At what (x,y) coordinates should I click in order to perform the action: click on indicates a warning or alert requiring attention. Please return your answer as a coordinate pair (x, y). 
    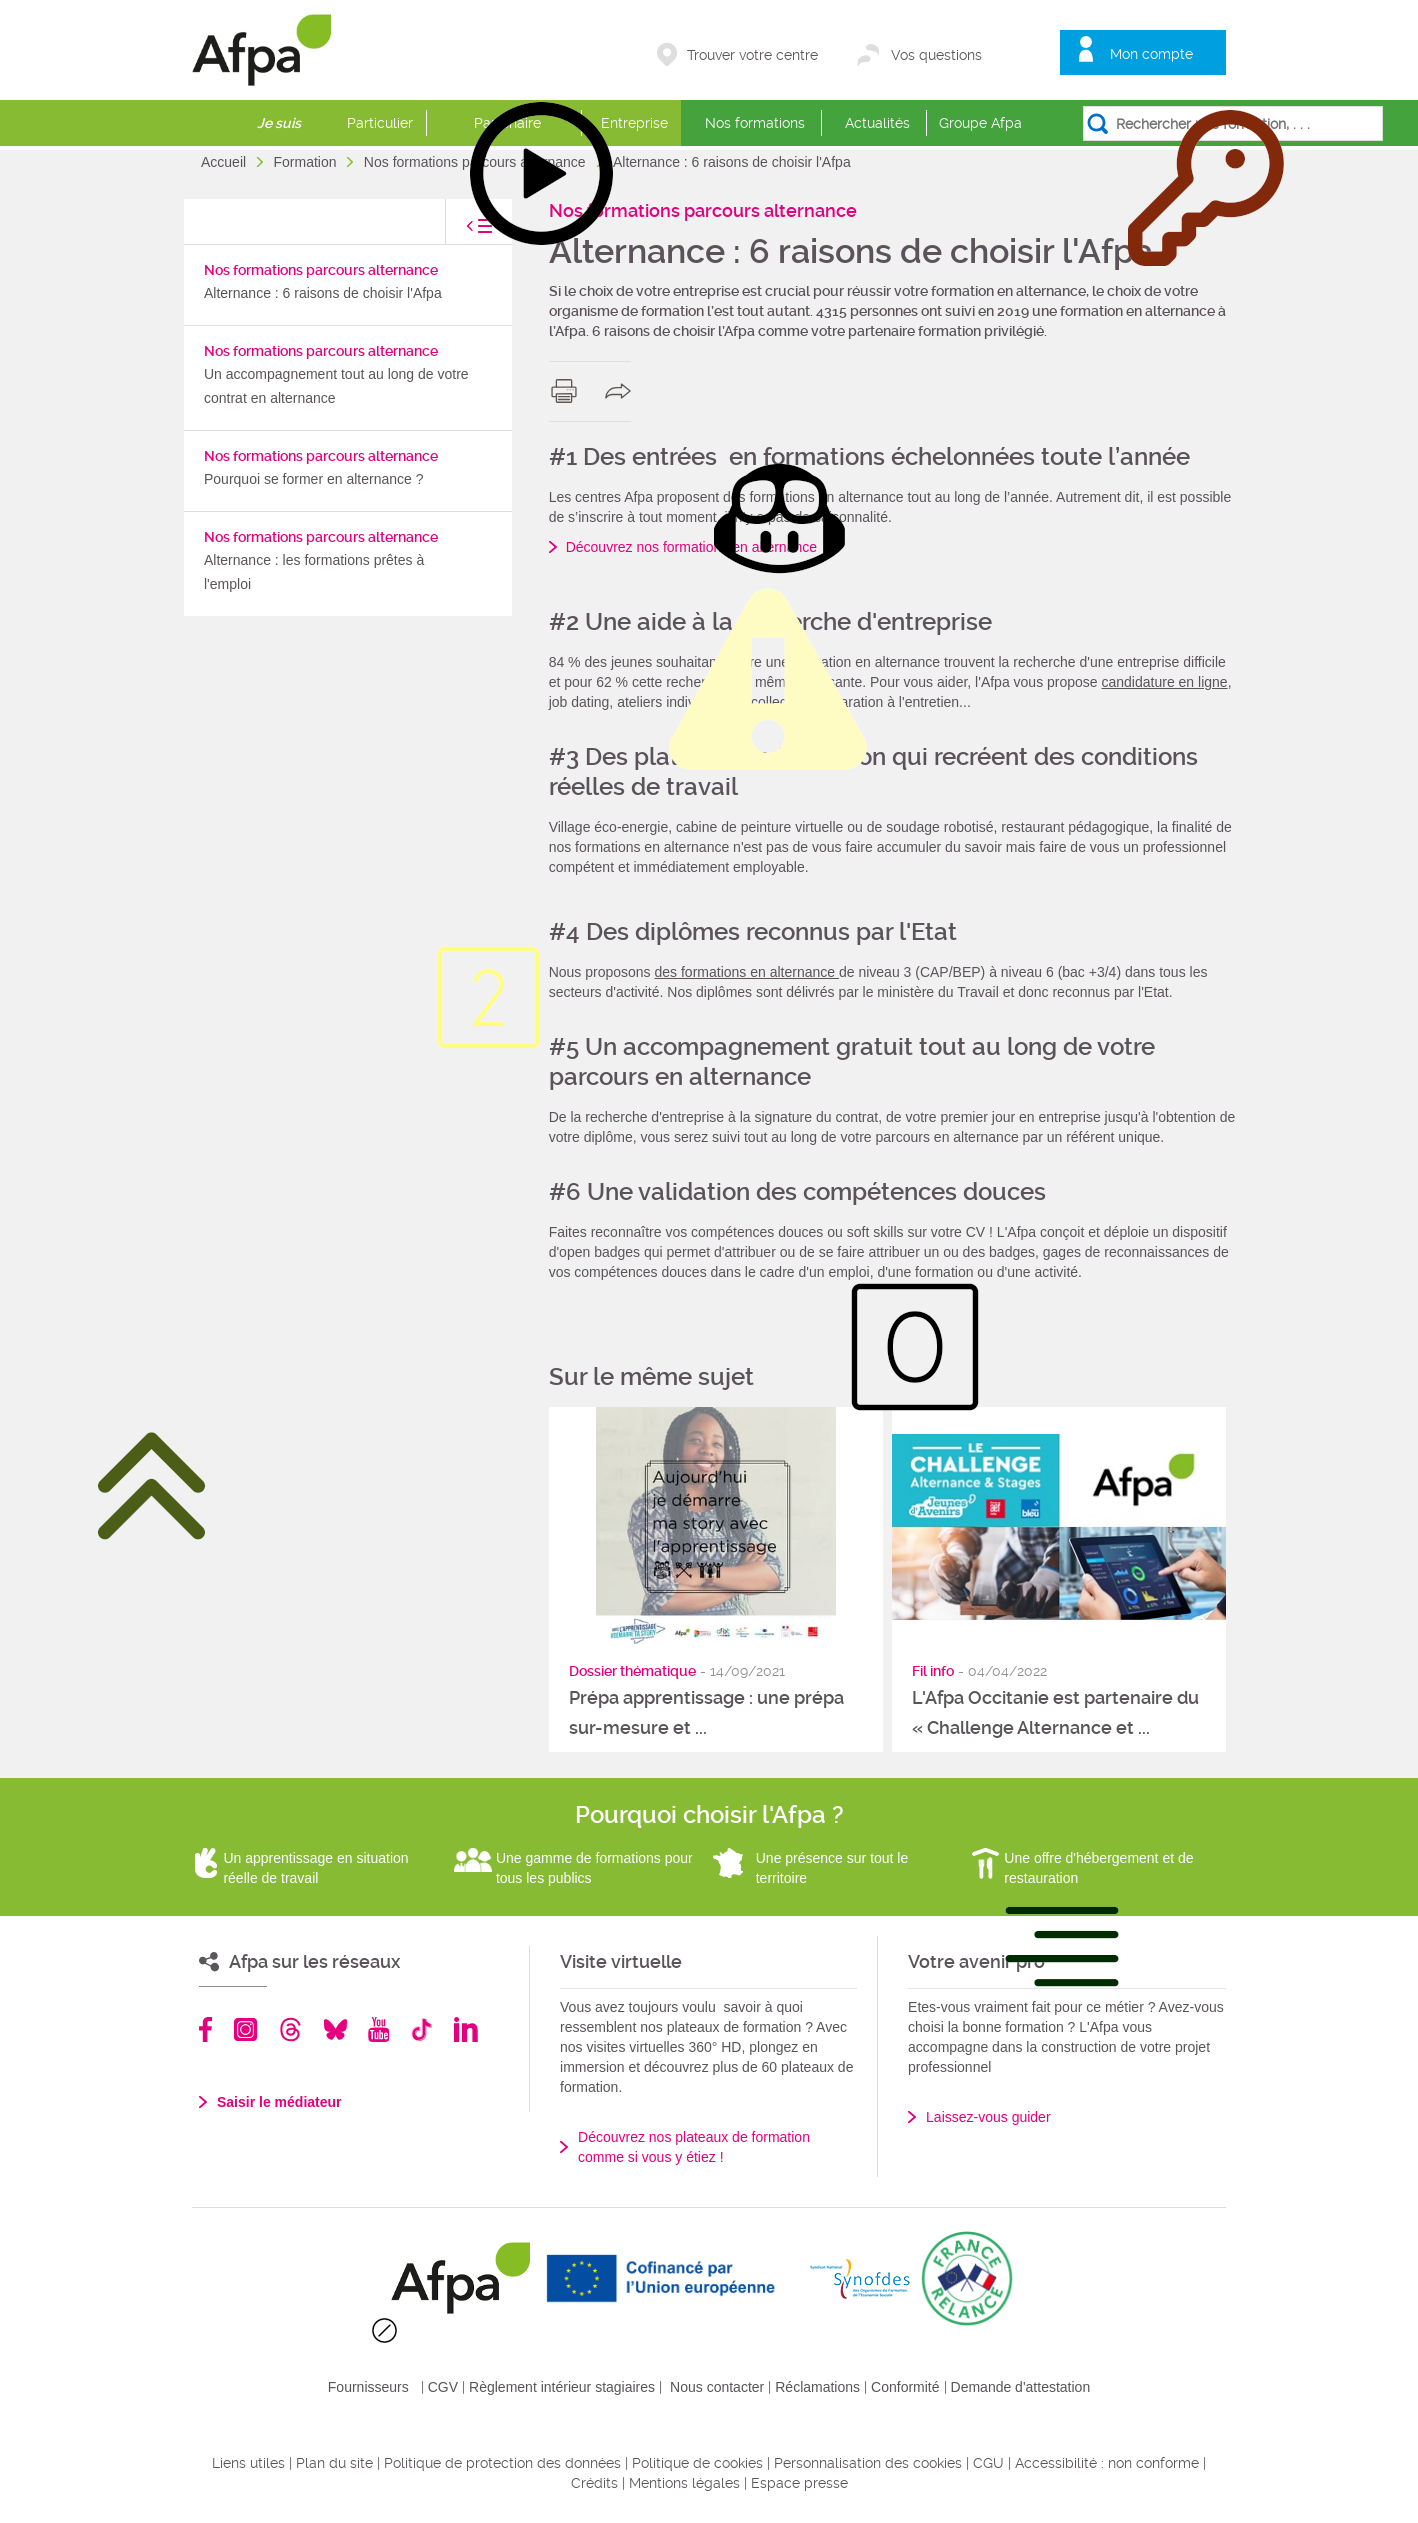
    Looking at the image, I should click on (768, 687).